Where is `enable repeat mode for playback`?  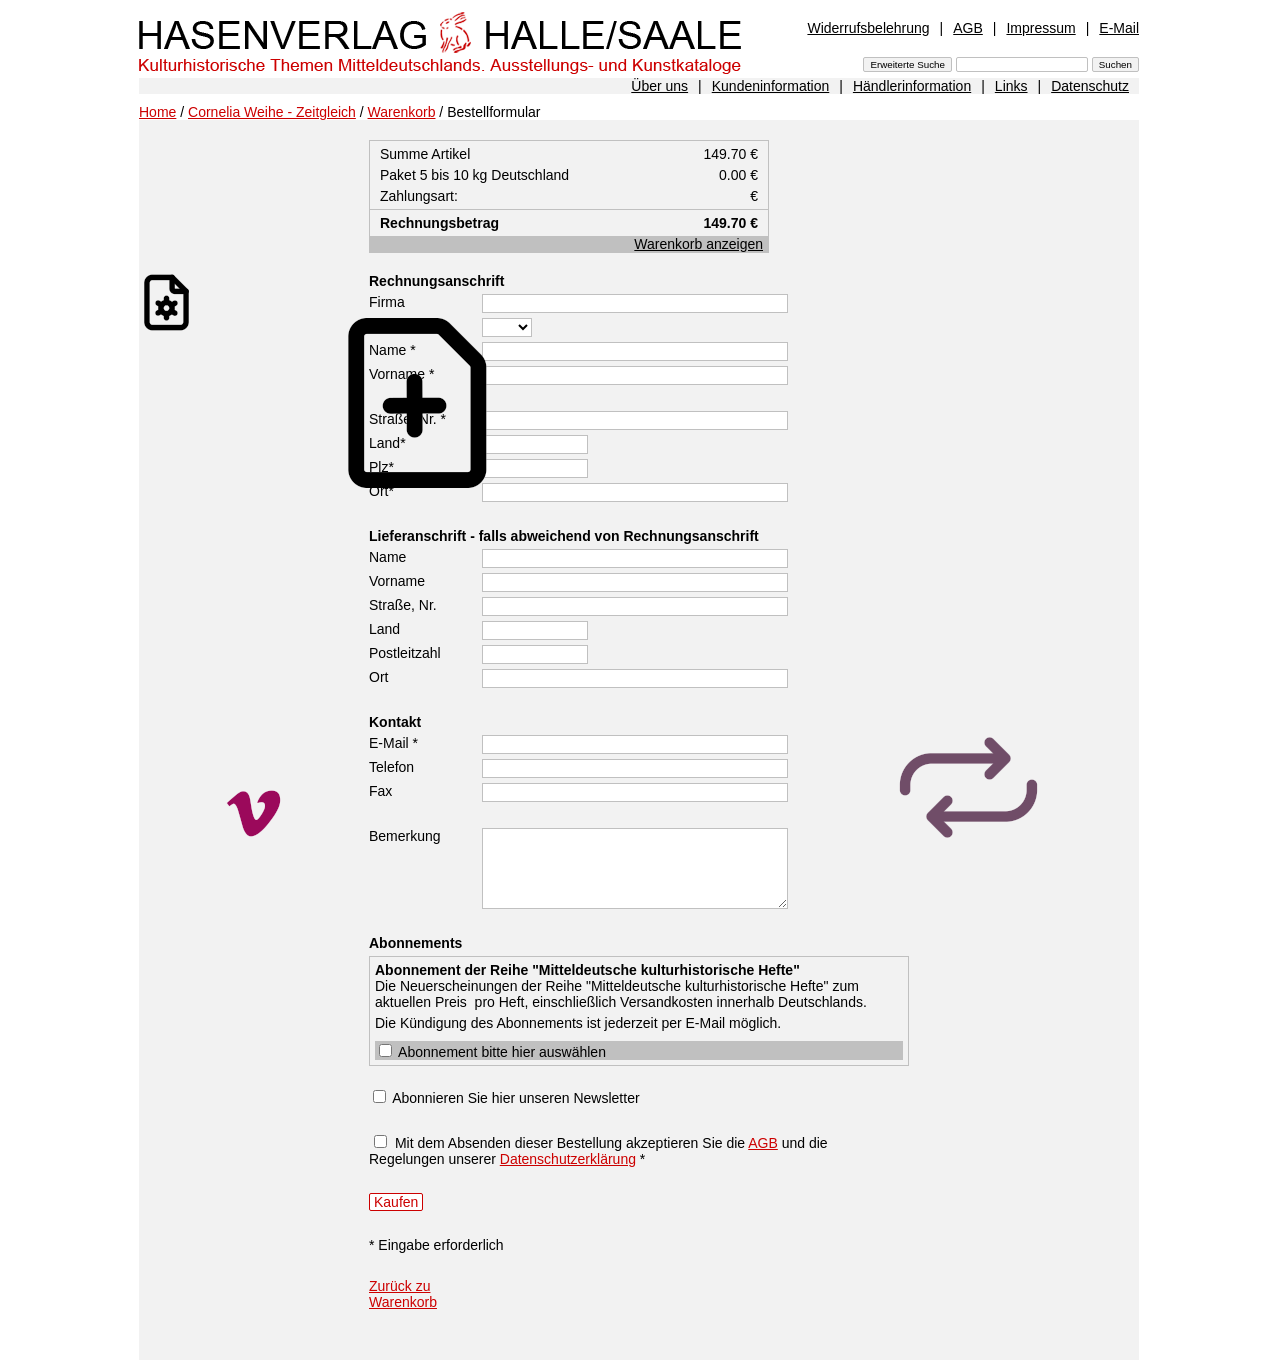 enable repeat mode for playback is located at coordinates (968, 787).